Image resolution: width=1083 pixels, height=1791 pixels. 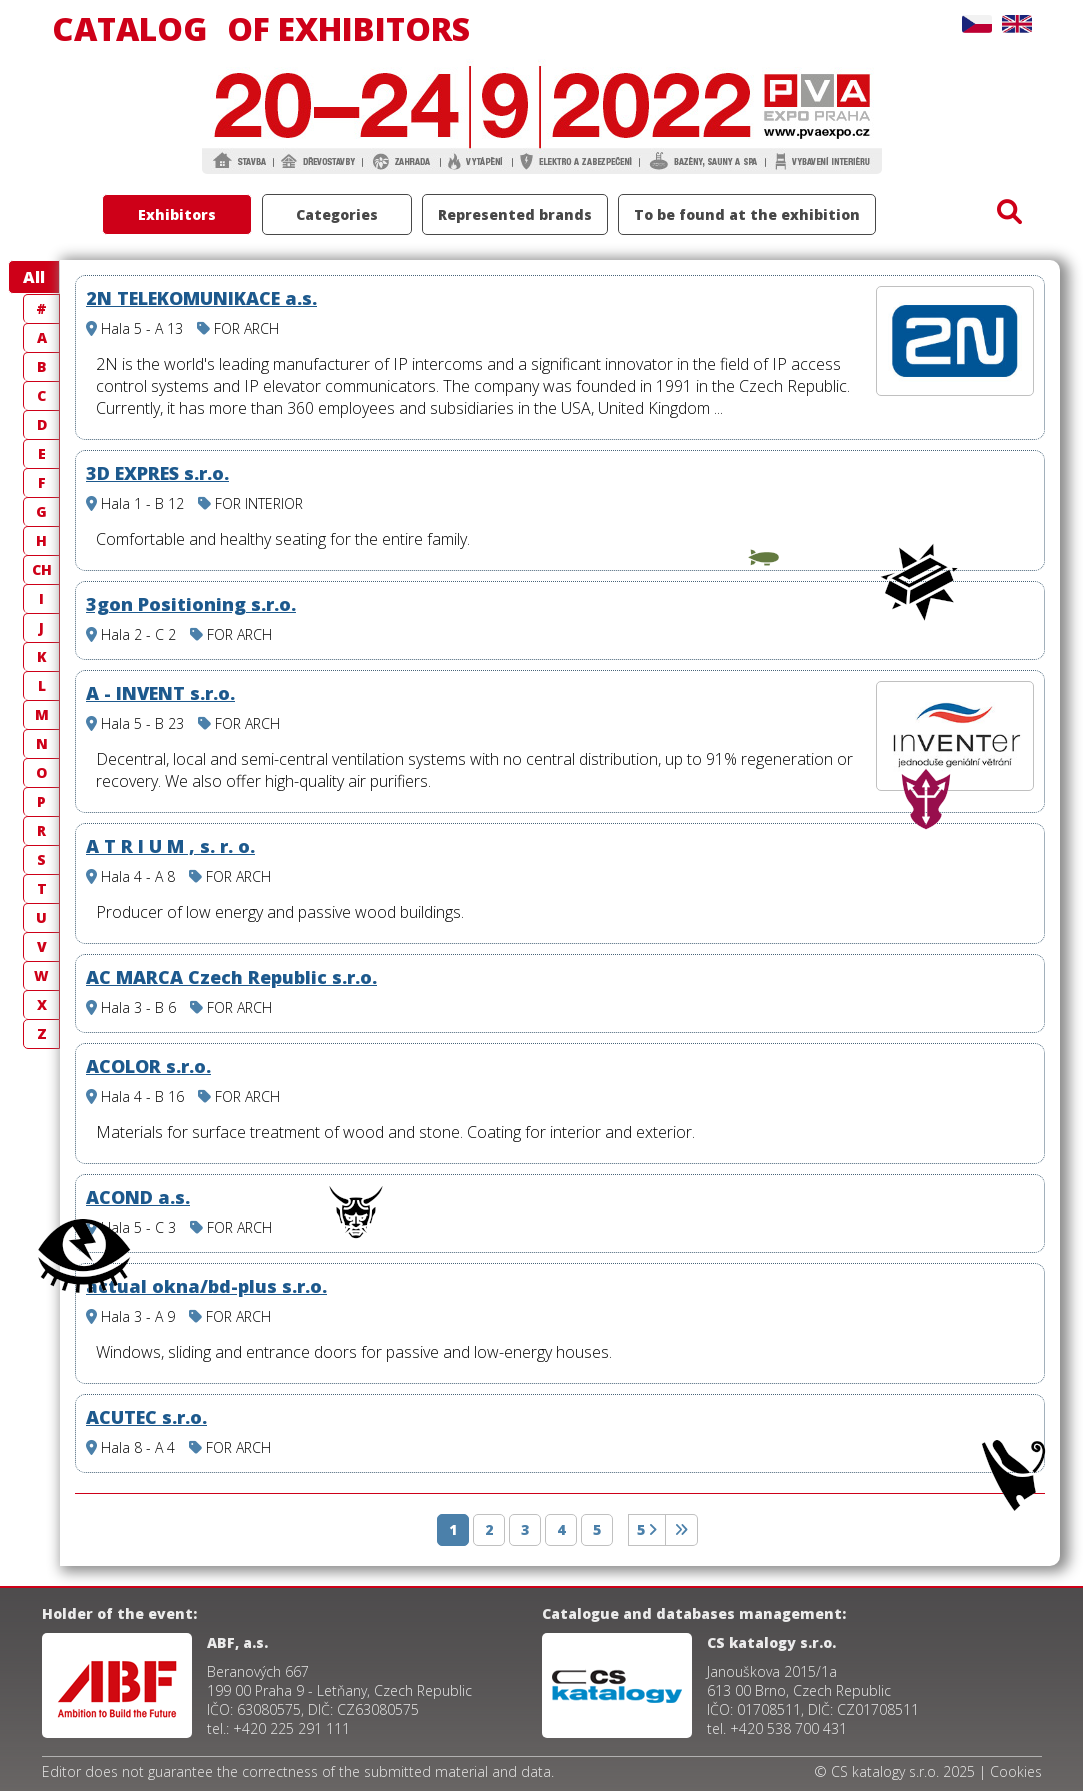 I want to click on indicates airship or zeppelin-related content, so click(x=763, y=557).